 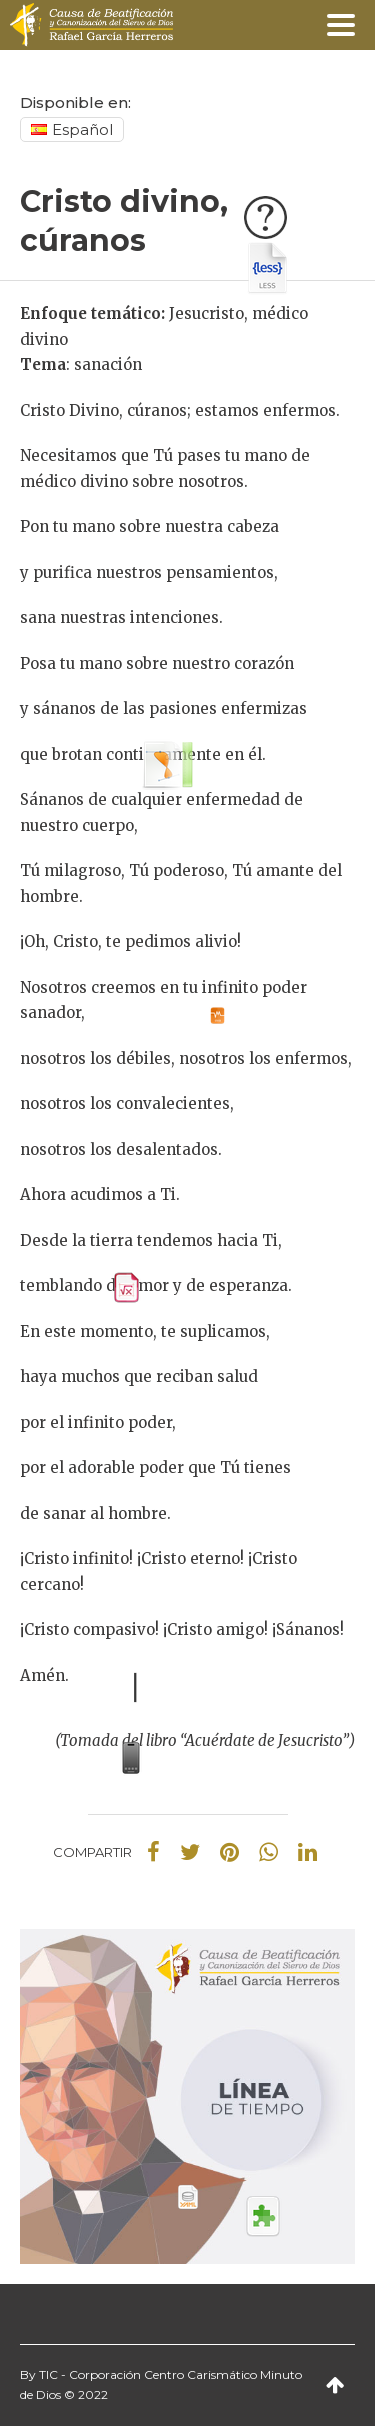 I want to click on visual divider between UI elements, so click(x=136, y=1687).